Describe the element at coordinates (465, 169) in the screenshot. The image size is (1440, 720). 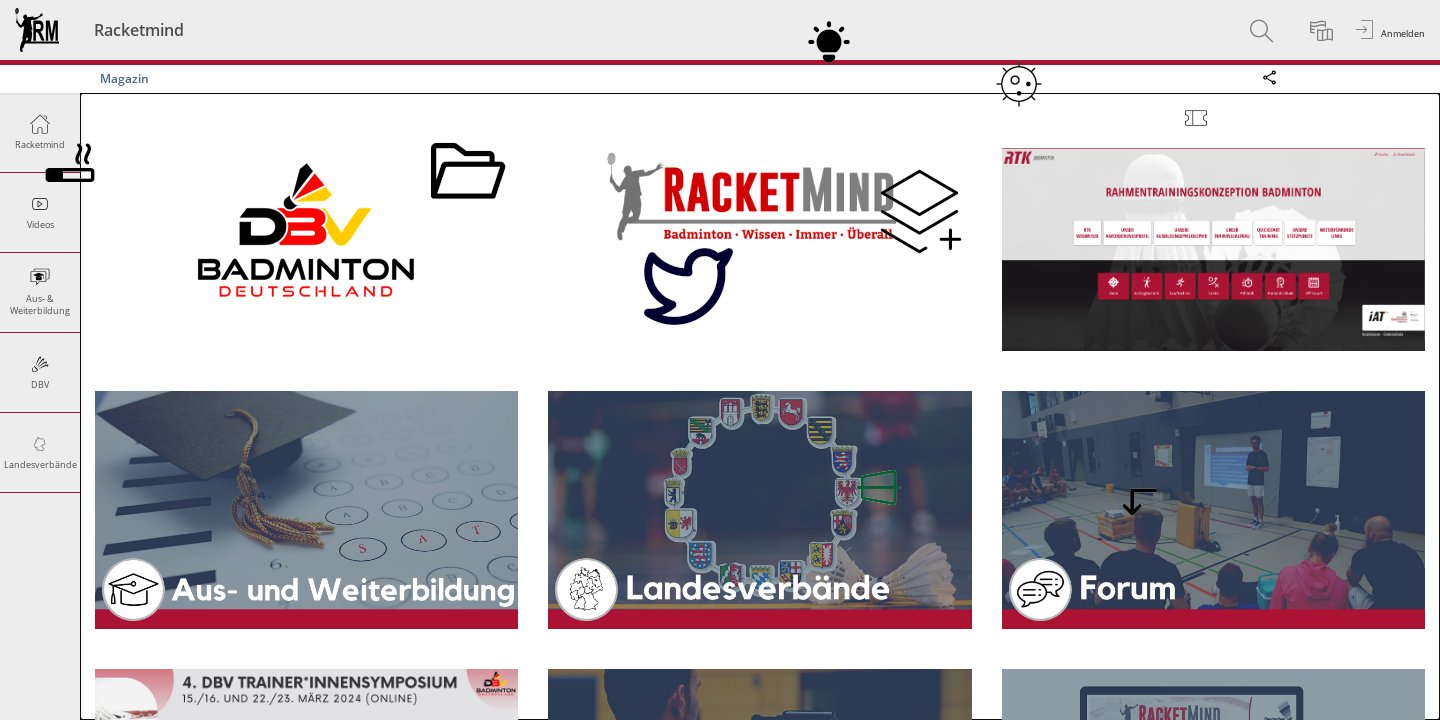
I see `open folder to view contents` at that location.